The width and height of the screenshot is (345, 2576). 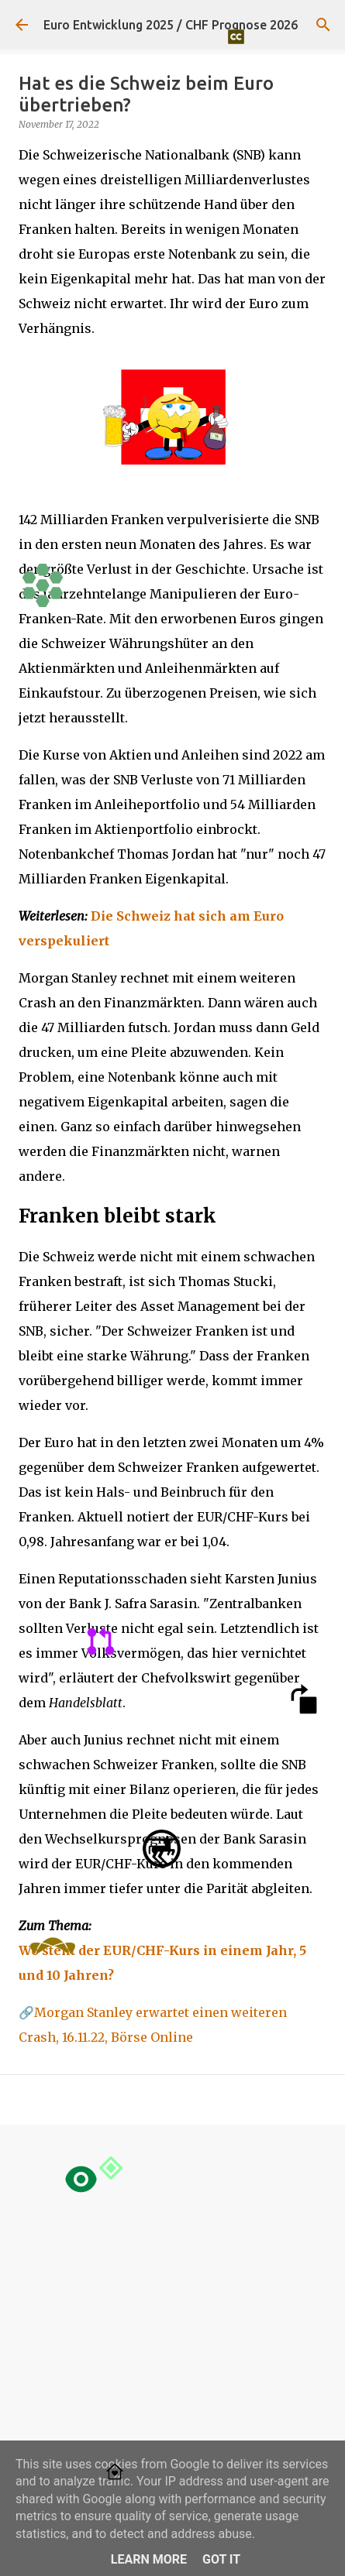 What do you see at coordinates (236, 36) in the screenshot?
I see `enable closed captions for video content` at bounding box center [236, 36].